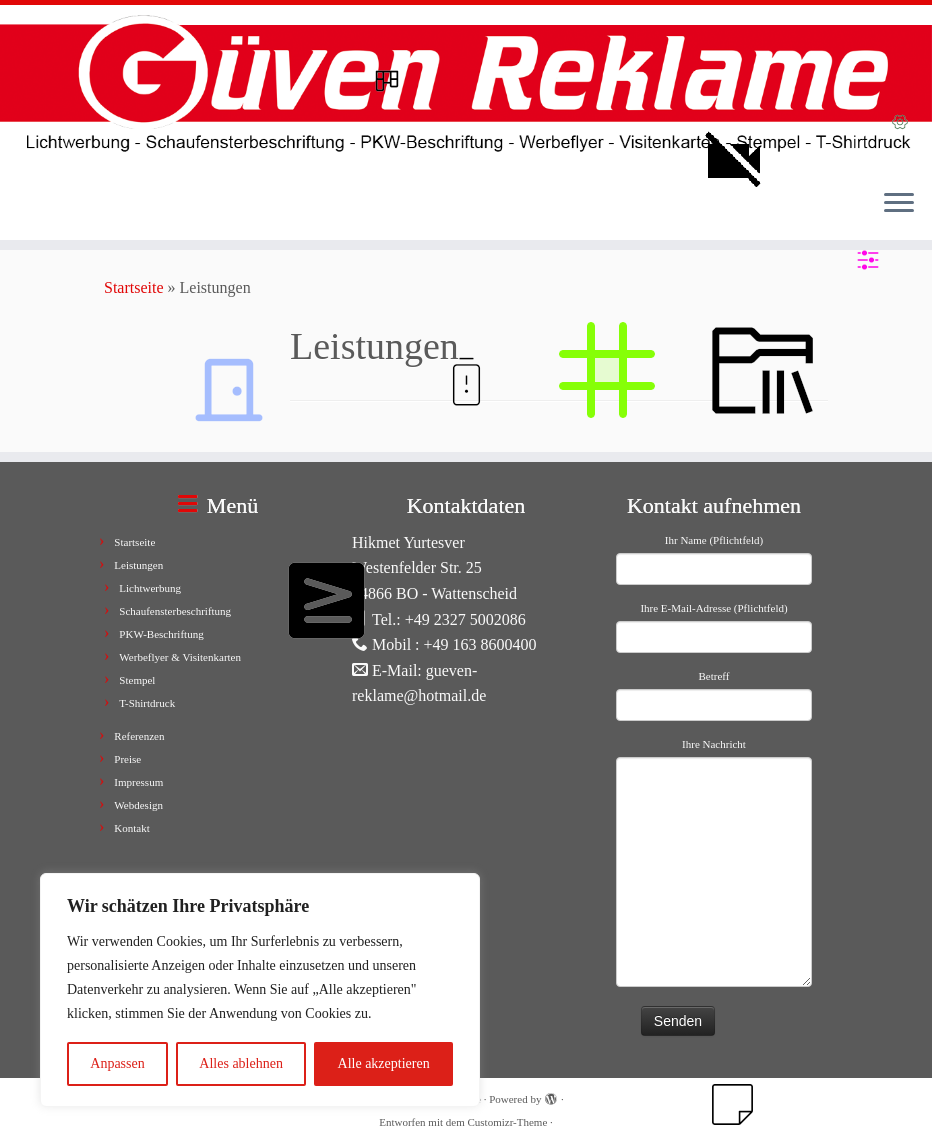 Image resolution: width=932 pixels, height=1147 pixels. I want to click on turn off camera or disable video, so click(734, 161).